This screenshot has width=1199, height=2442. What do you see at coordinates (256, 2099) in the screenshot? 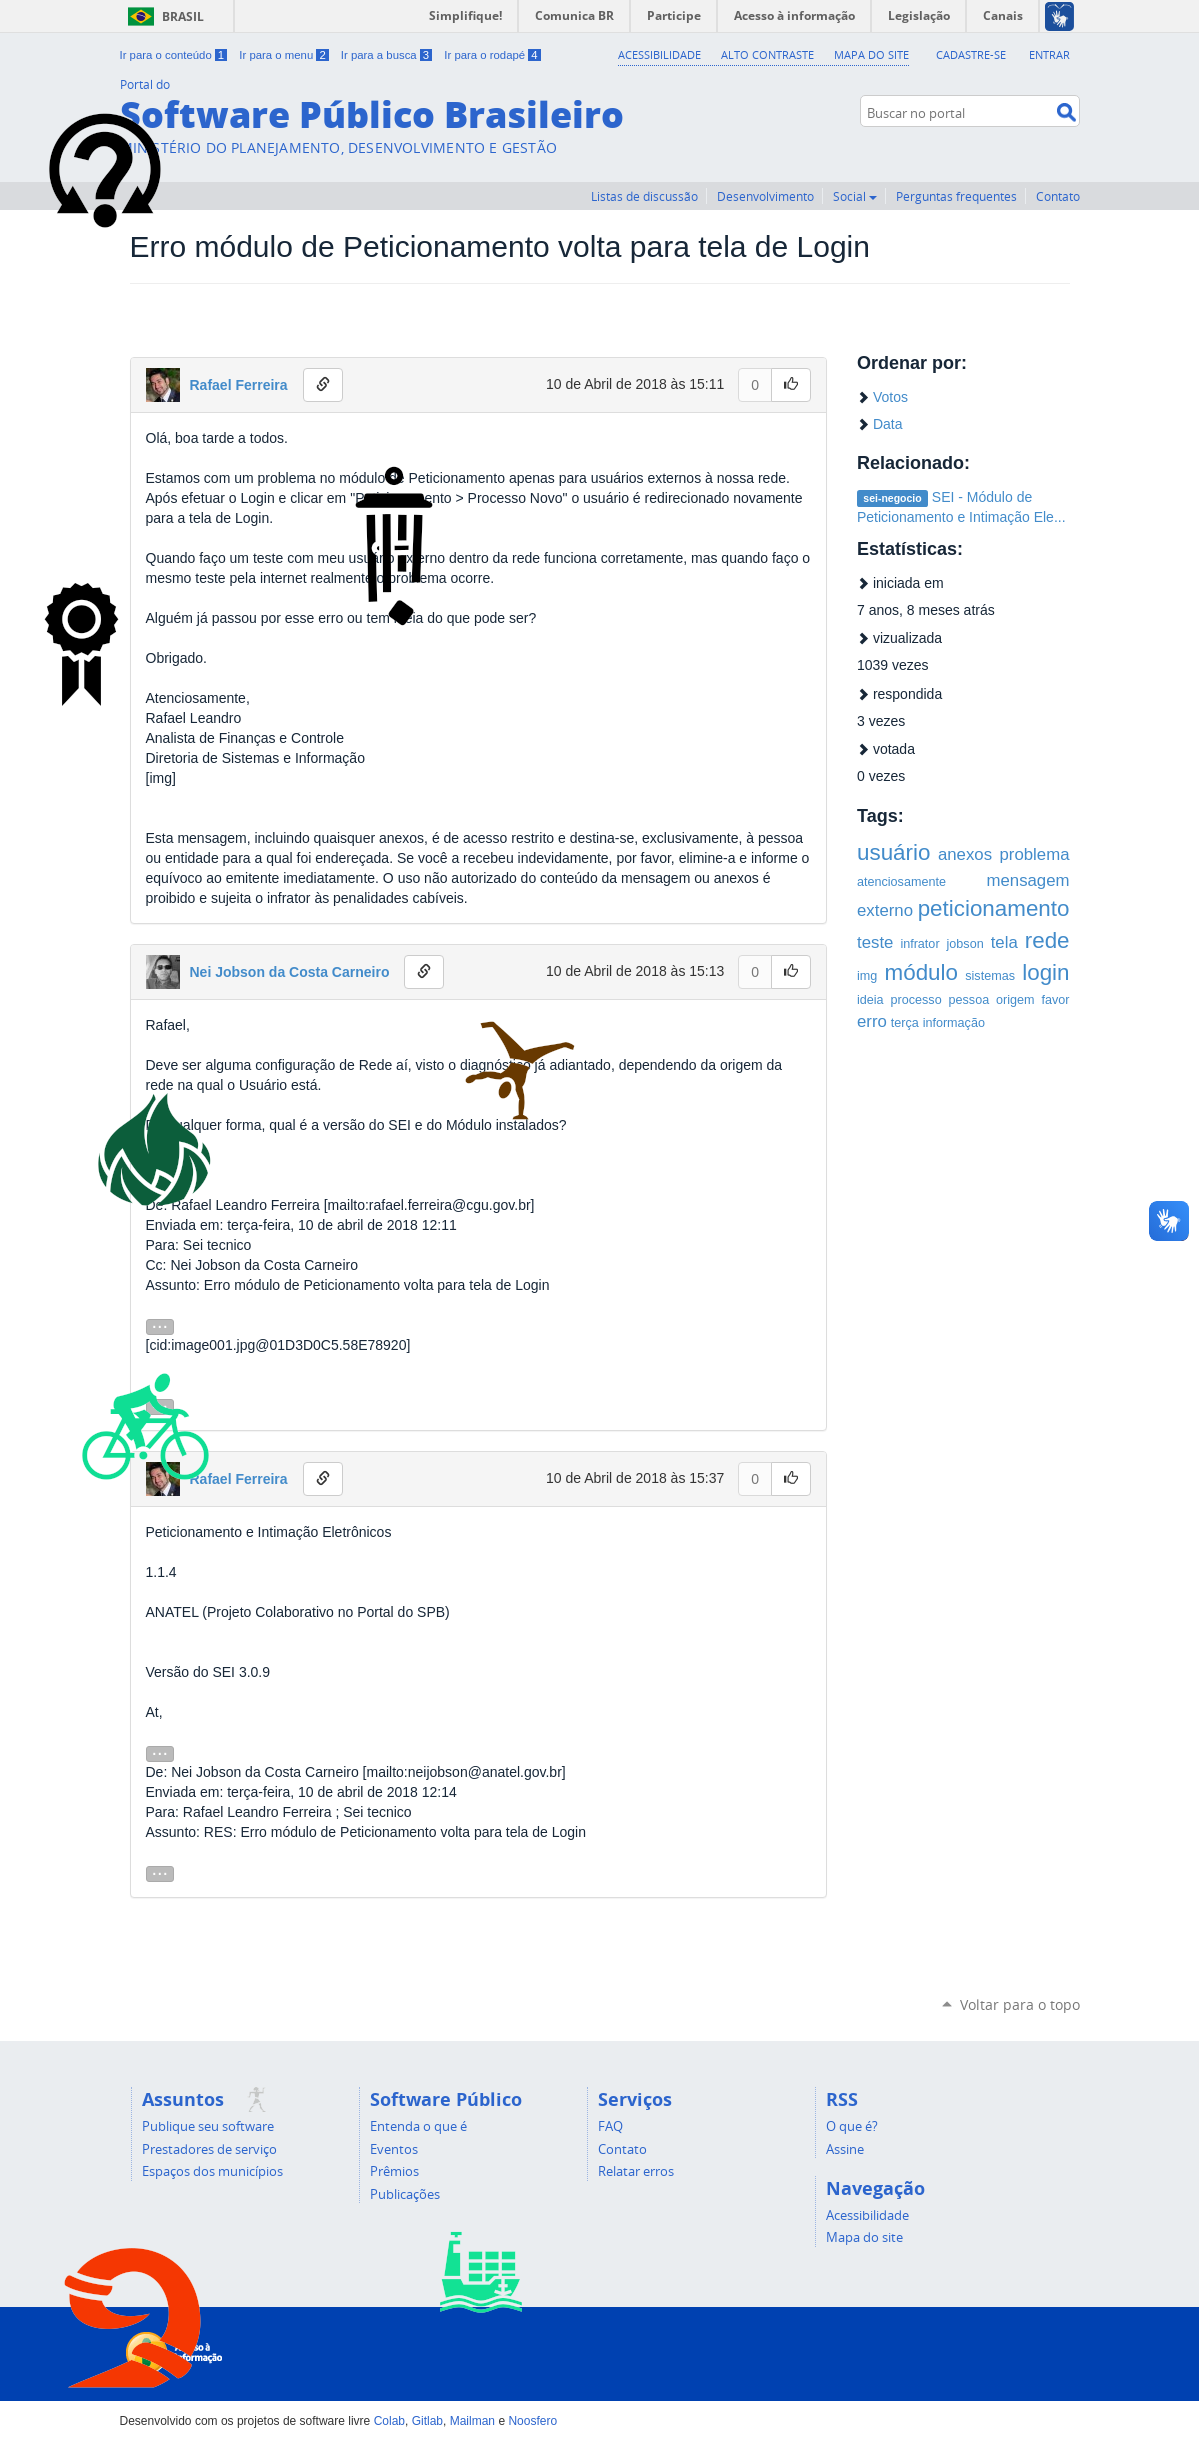
I see `select egyptian or ancient egypt theme` at bounding box center [256, 2099].